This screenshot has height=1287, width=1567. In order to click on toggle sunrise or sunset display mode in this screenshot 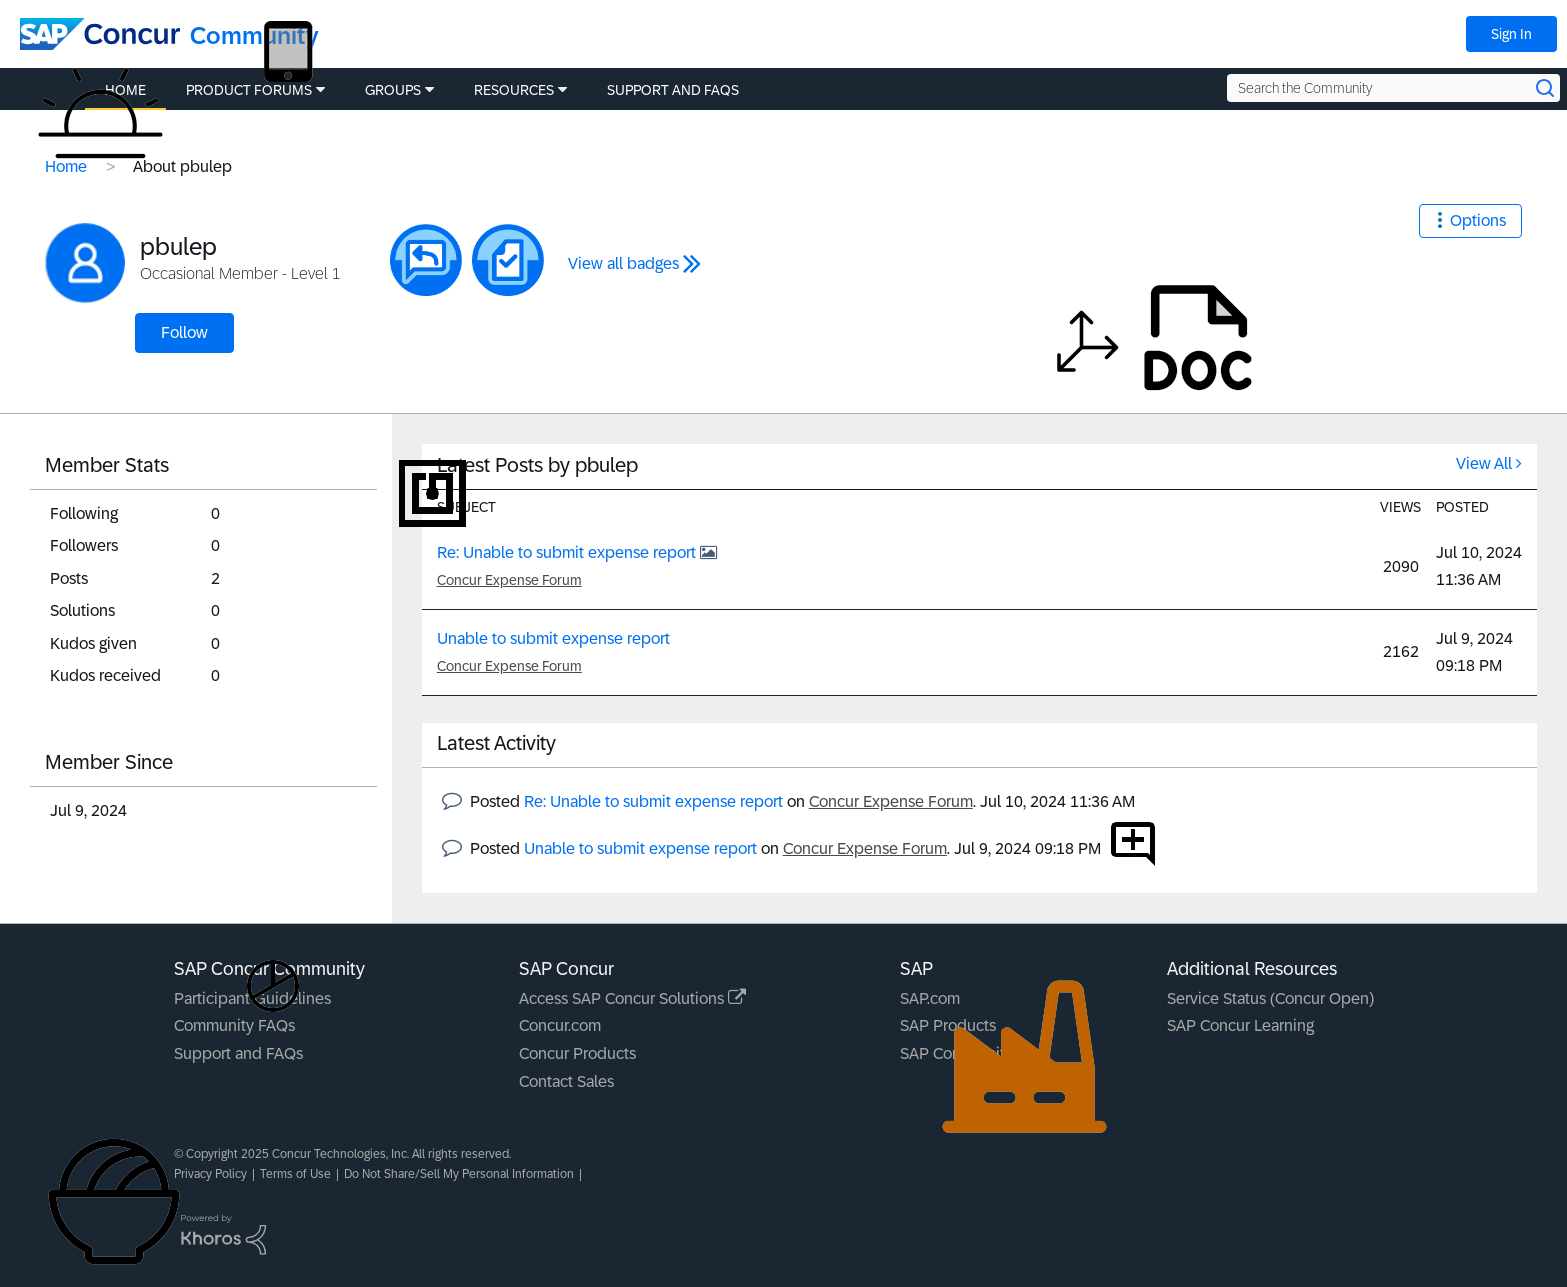, I will do `click(100, 117)`.